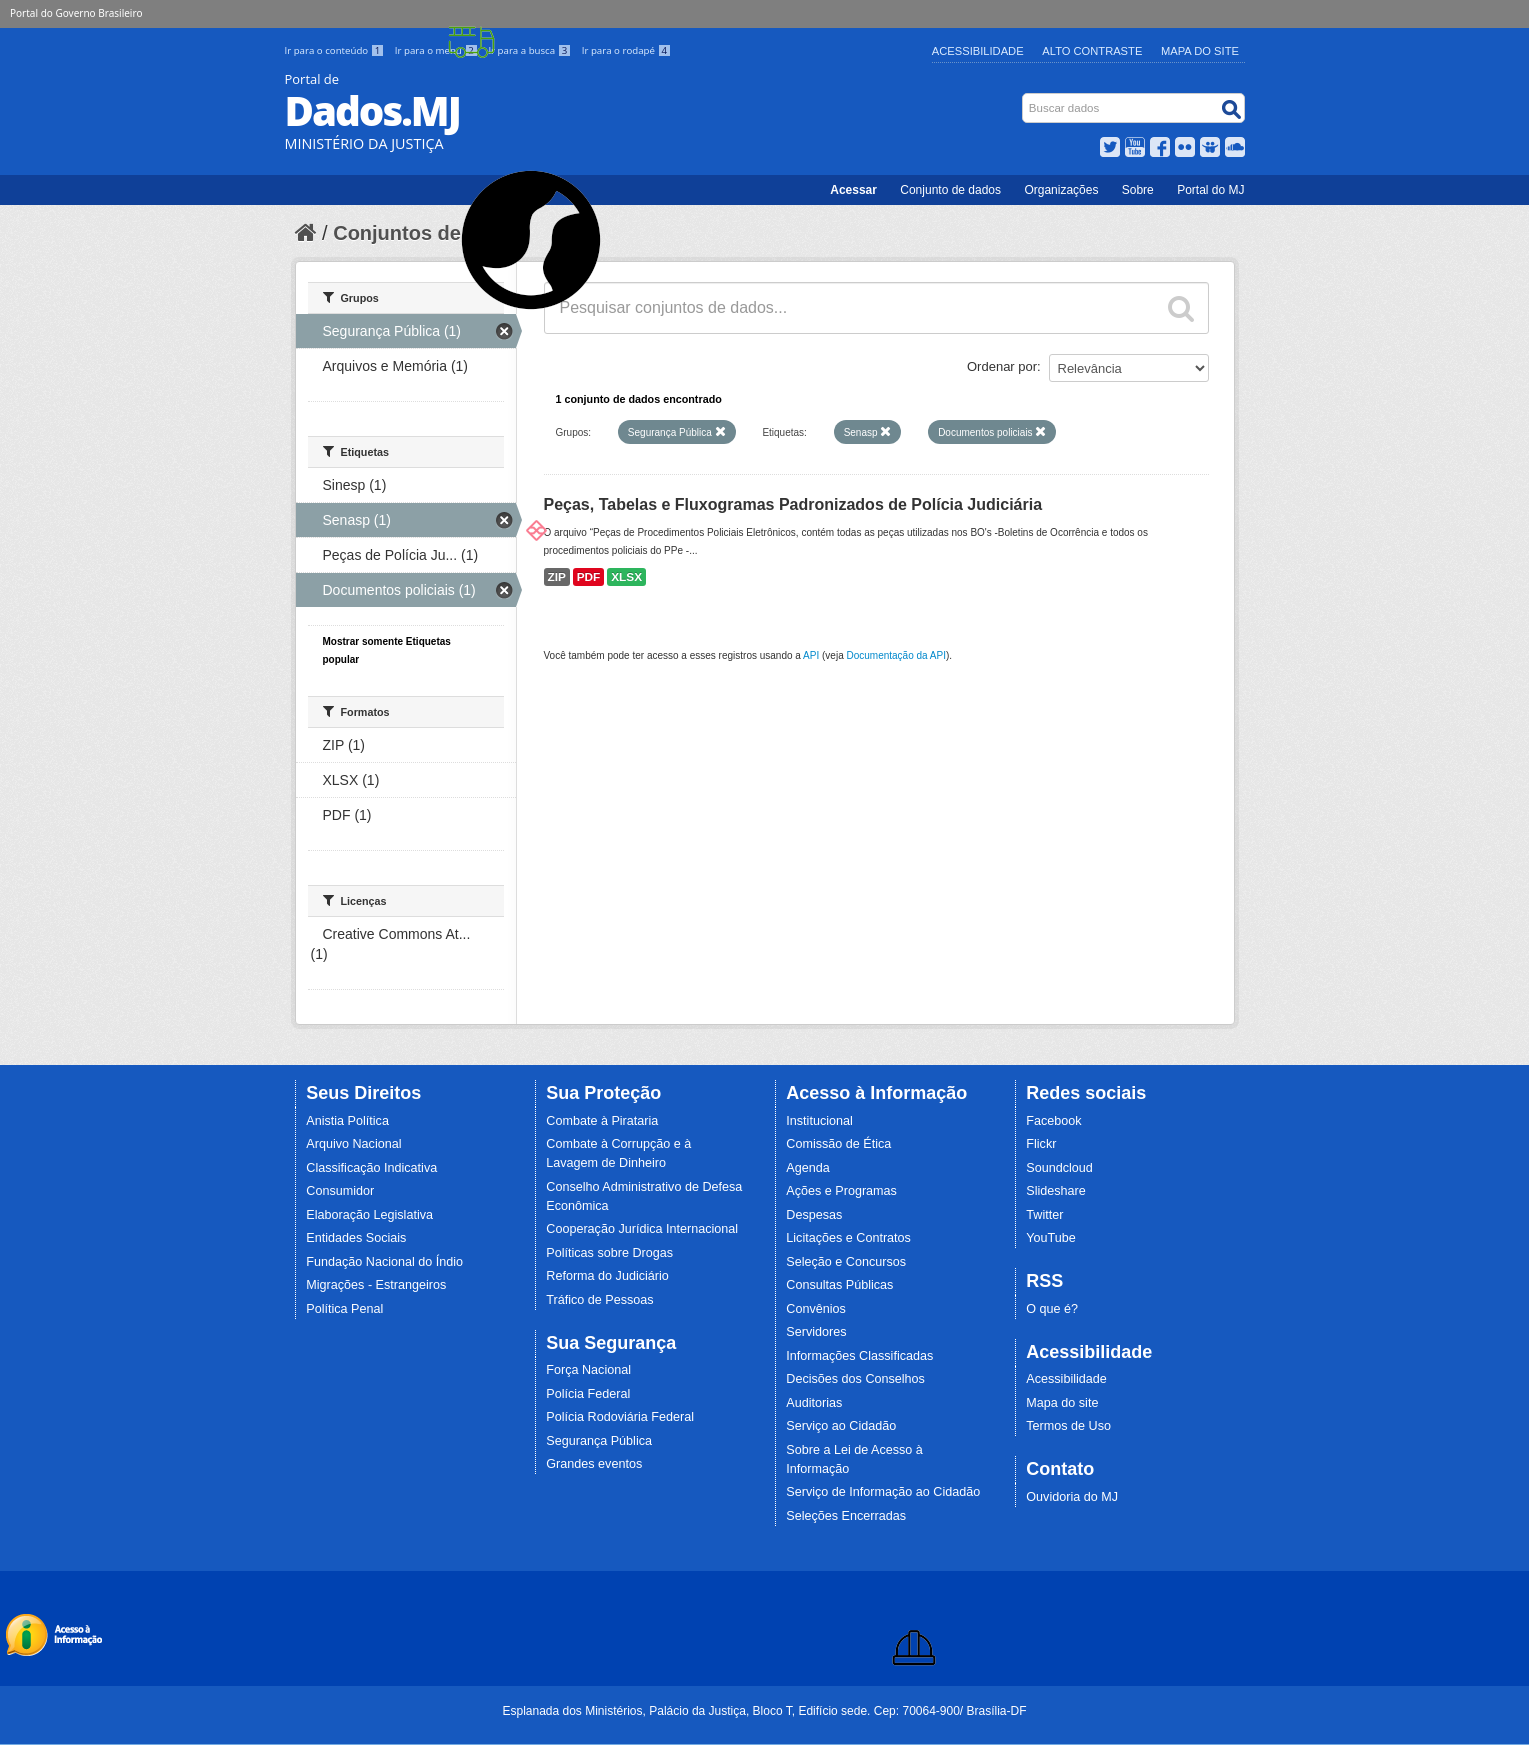 Image resolution: width=1529 pixels, height=1745 pixels. What do you see at coordinates (914, 1650) in the screenshot?
I see `access construction or work site settings` at bounding box center [914, 1650].